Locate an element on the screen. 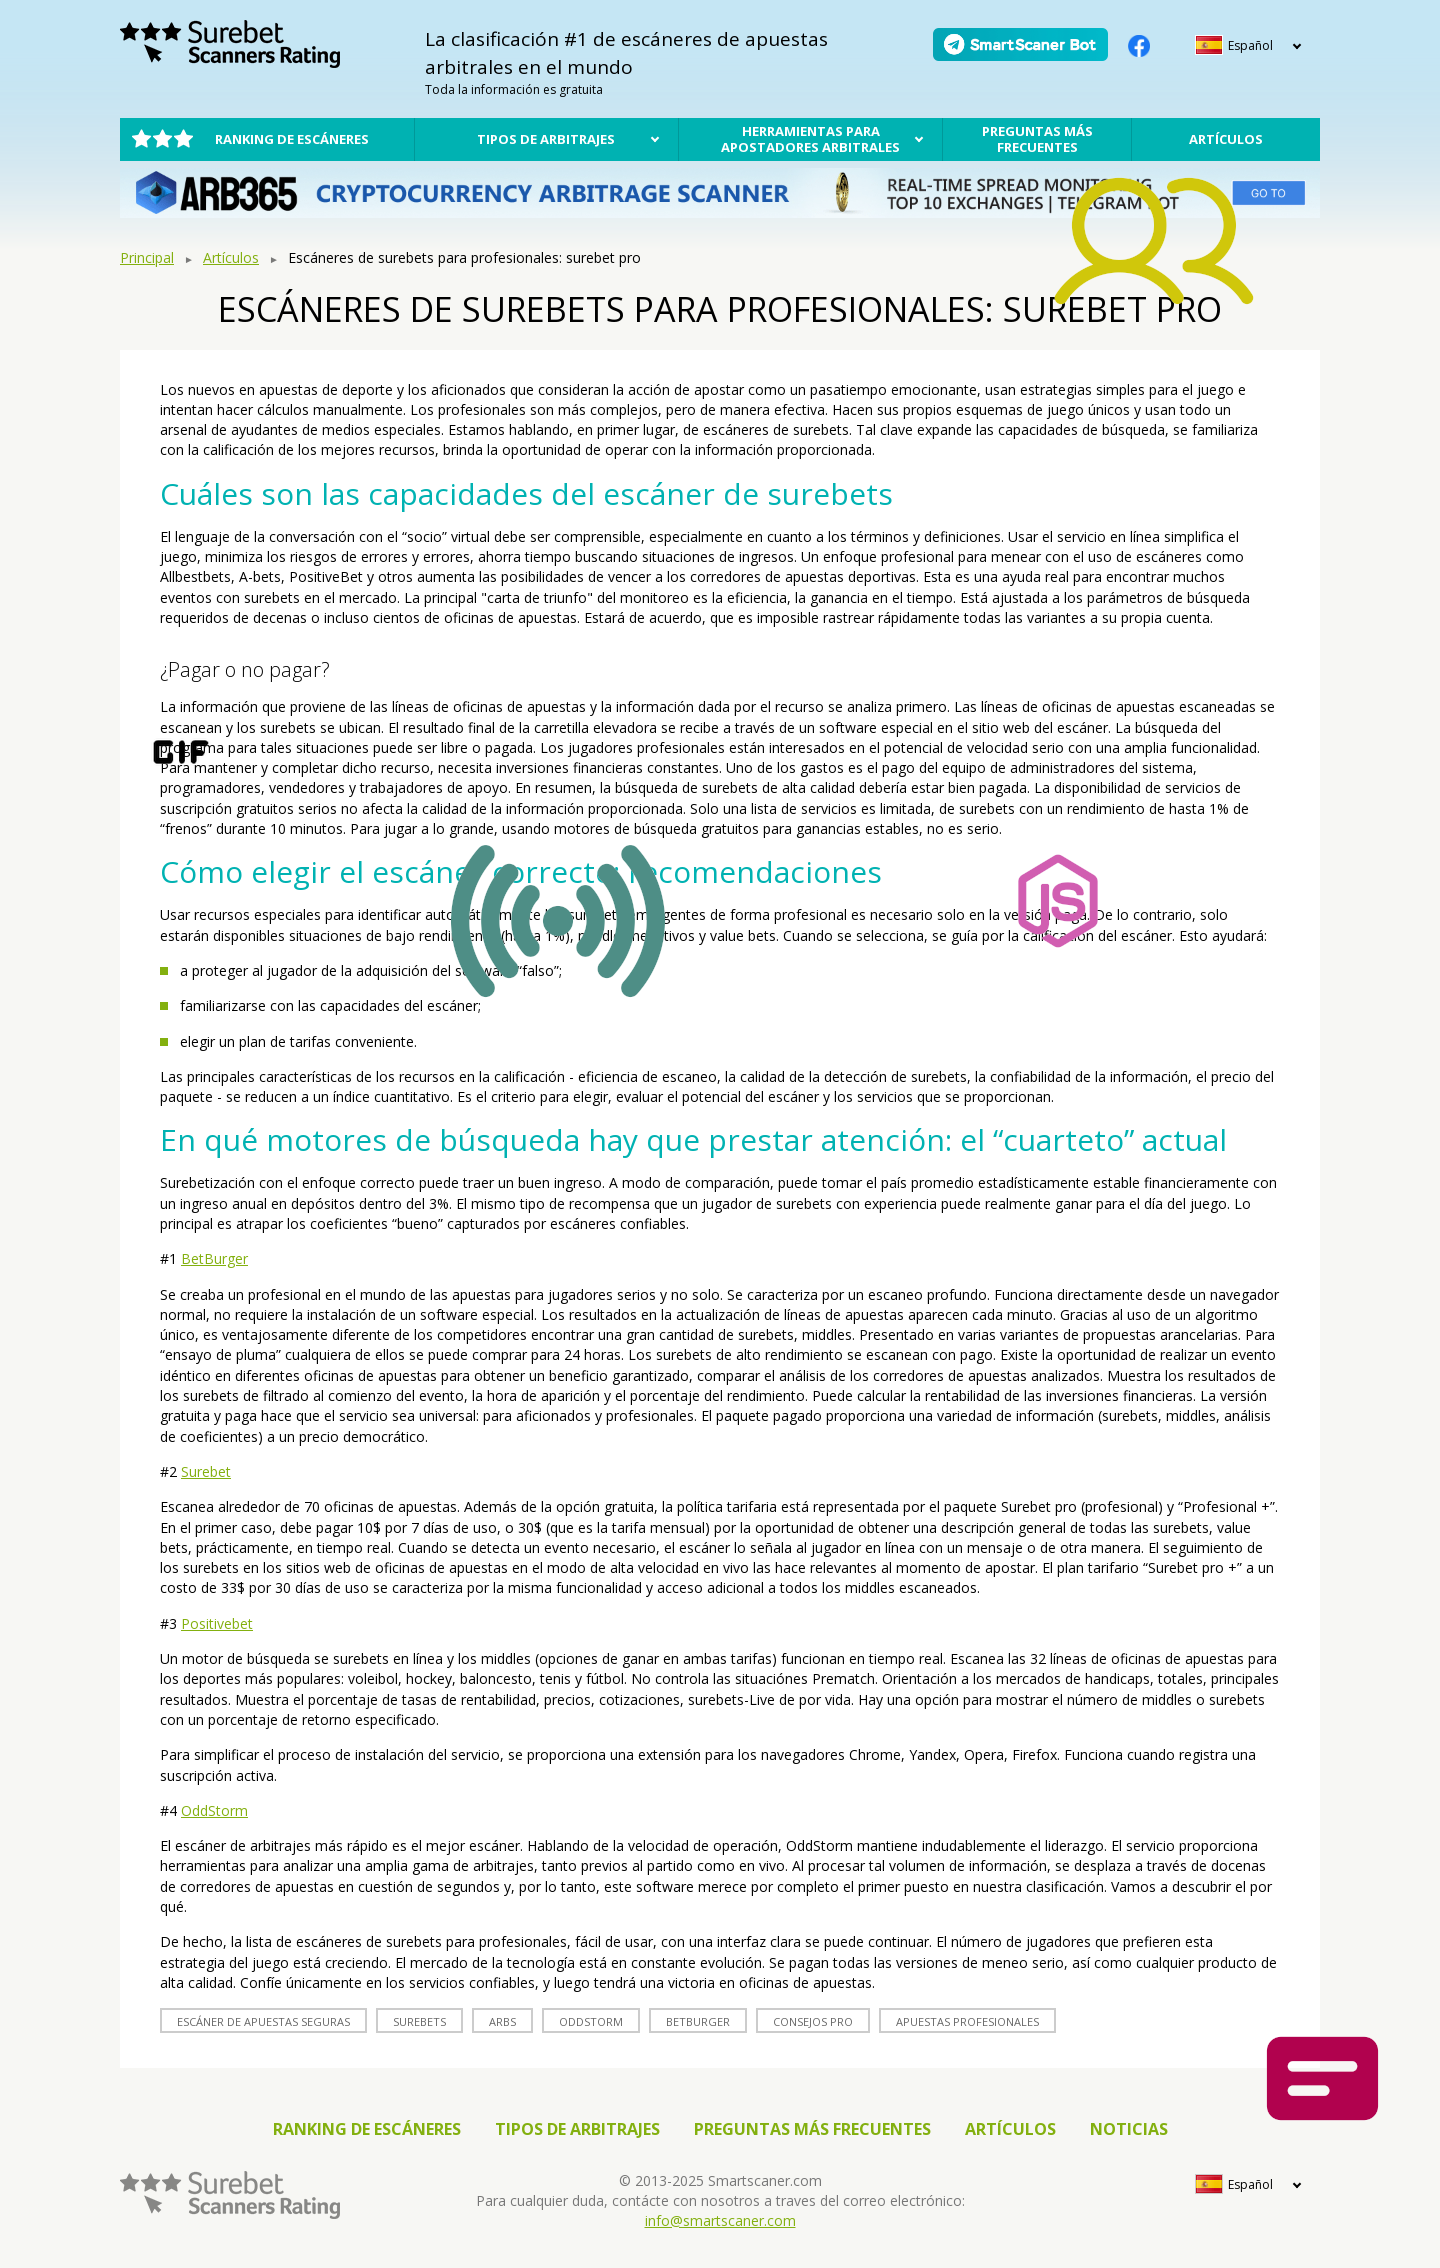  Node.js runtime or server-side JavaScript indicator is located at coordinates (1058, 901).